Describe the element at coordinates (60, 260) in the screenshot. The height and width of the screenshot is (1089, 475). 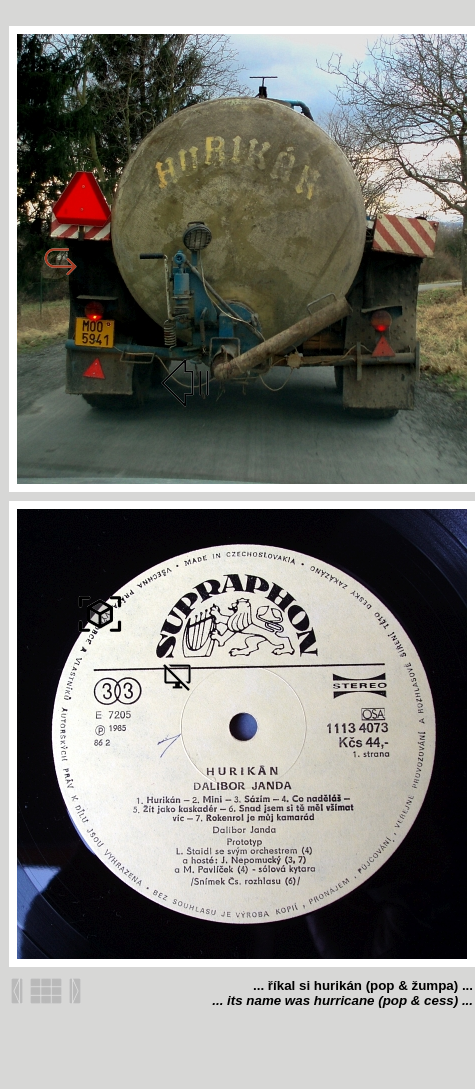
I see `redo last action` at that location.